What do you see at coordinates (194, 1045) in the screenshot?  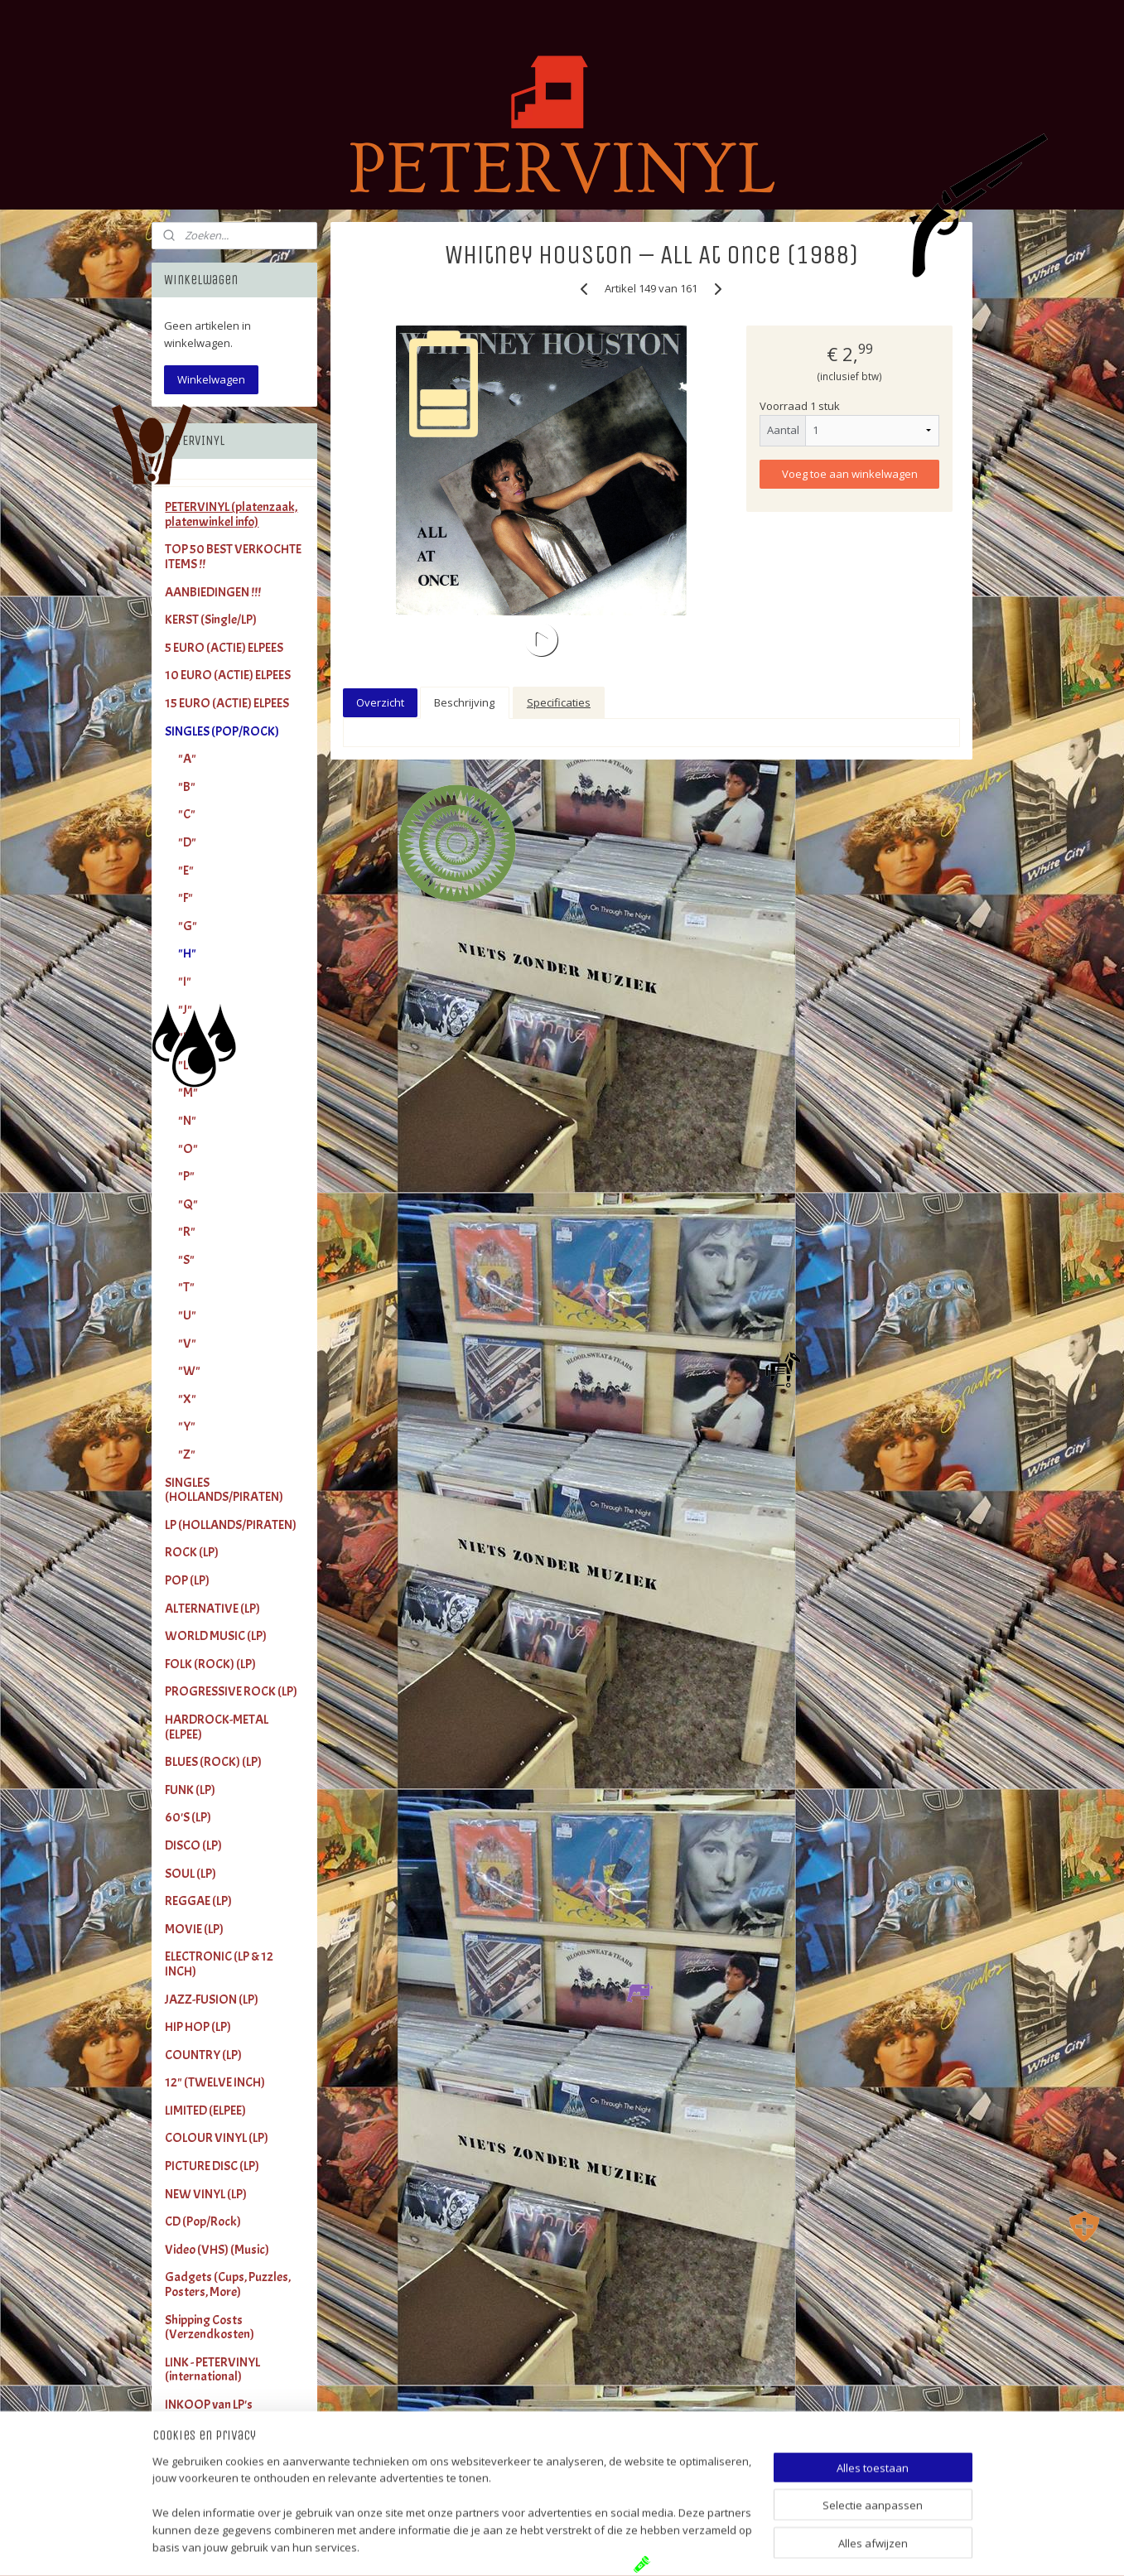 I see `indicates humidity or moisture level` at bounding box center [194, 1045].